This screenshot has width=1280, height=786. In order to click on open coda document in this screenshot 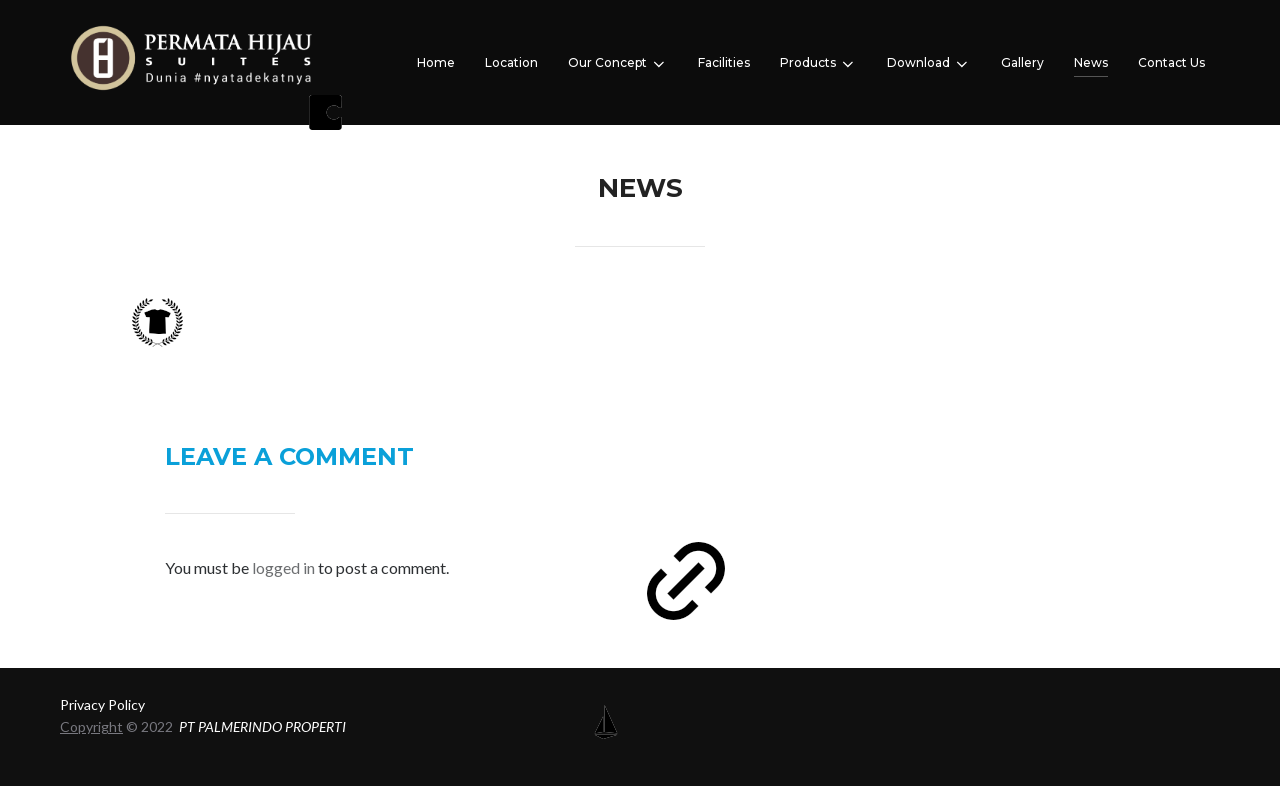, I will do `click(325, 112)`.